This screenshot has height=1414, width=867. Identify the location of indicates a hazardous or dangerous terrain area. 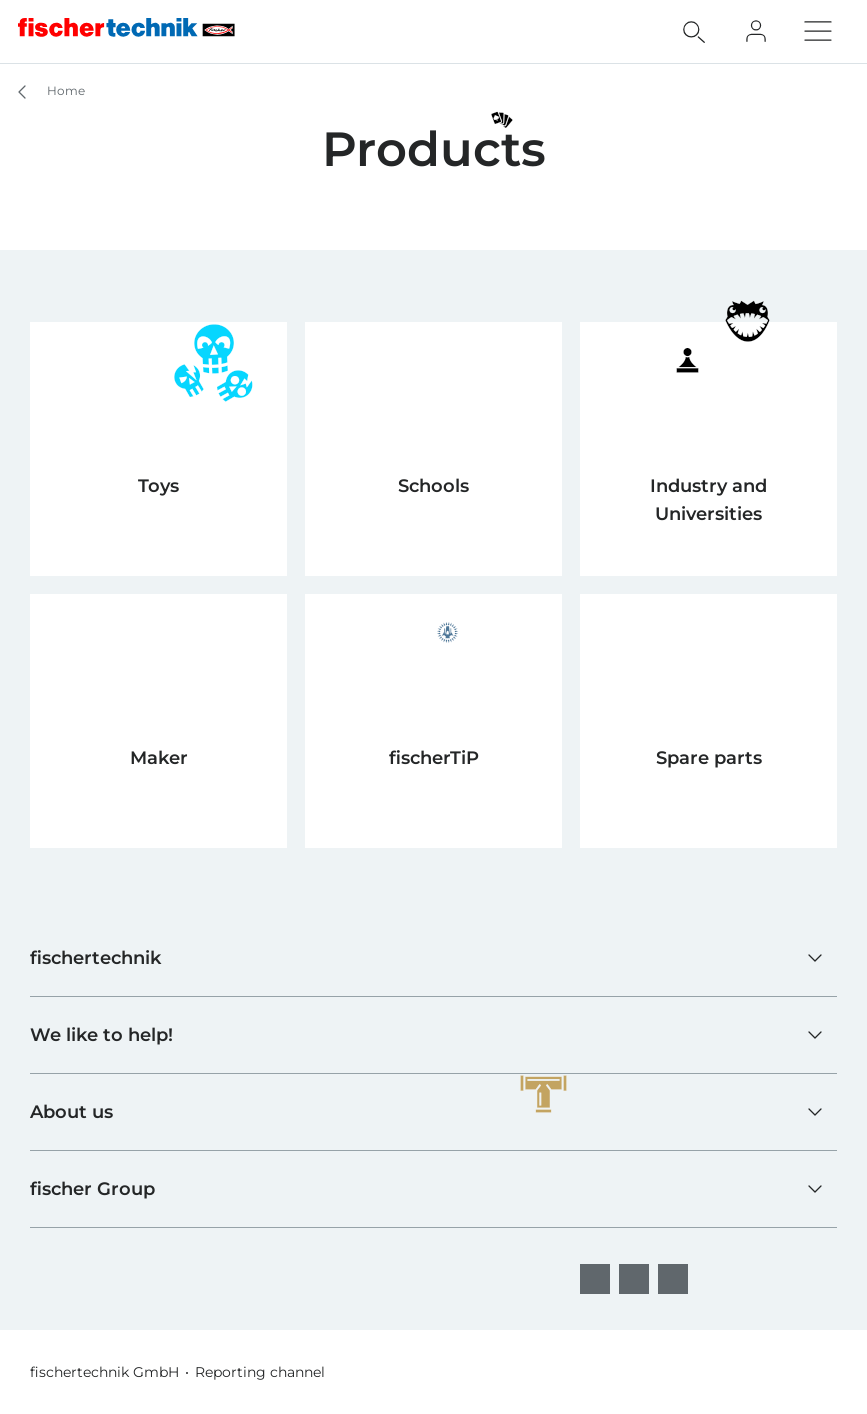
(447, 632).